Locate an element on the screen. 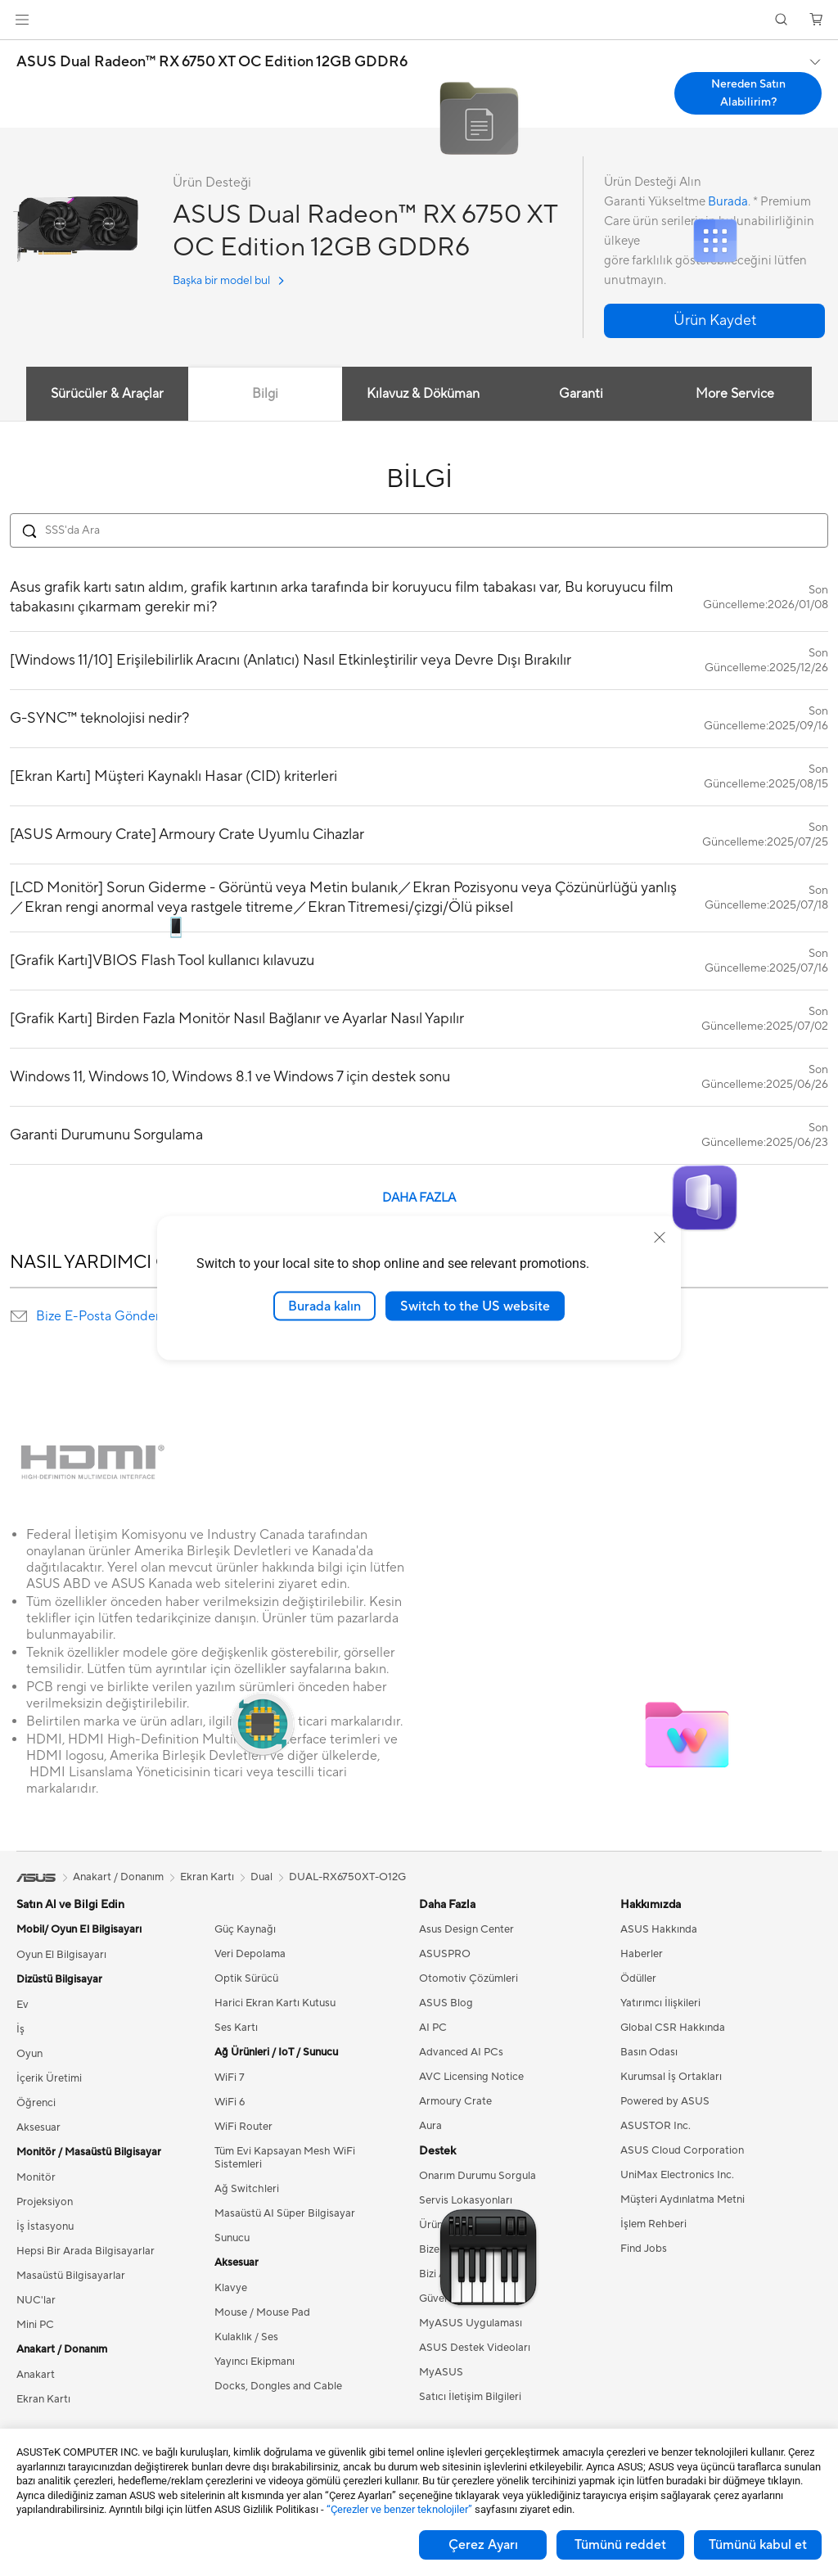  open wondershare creative center folder is located at coordinates (687, 1737).